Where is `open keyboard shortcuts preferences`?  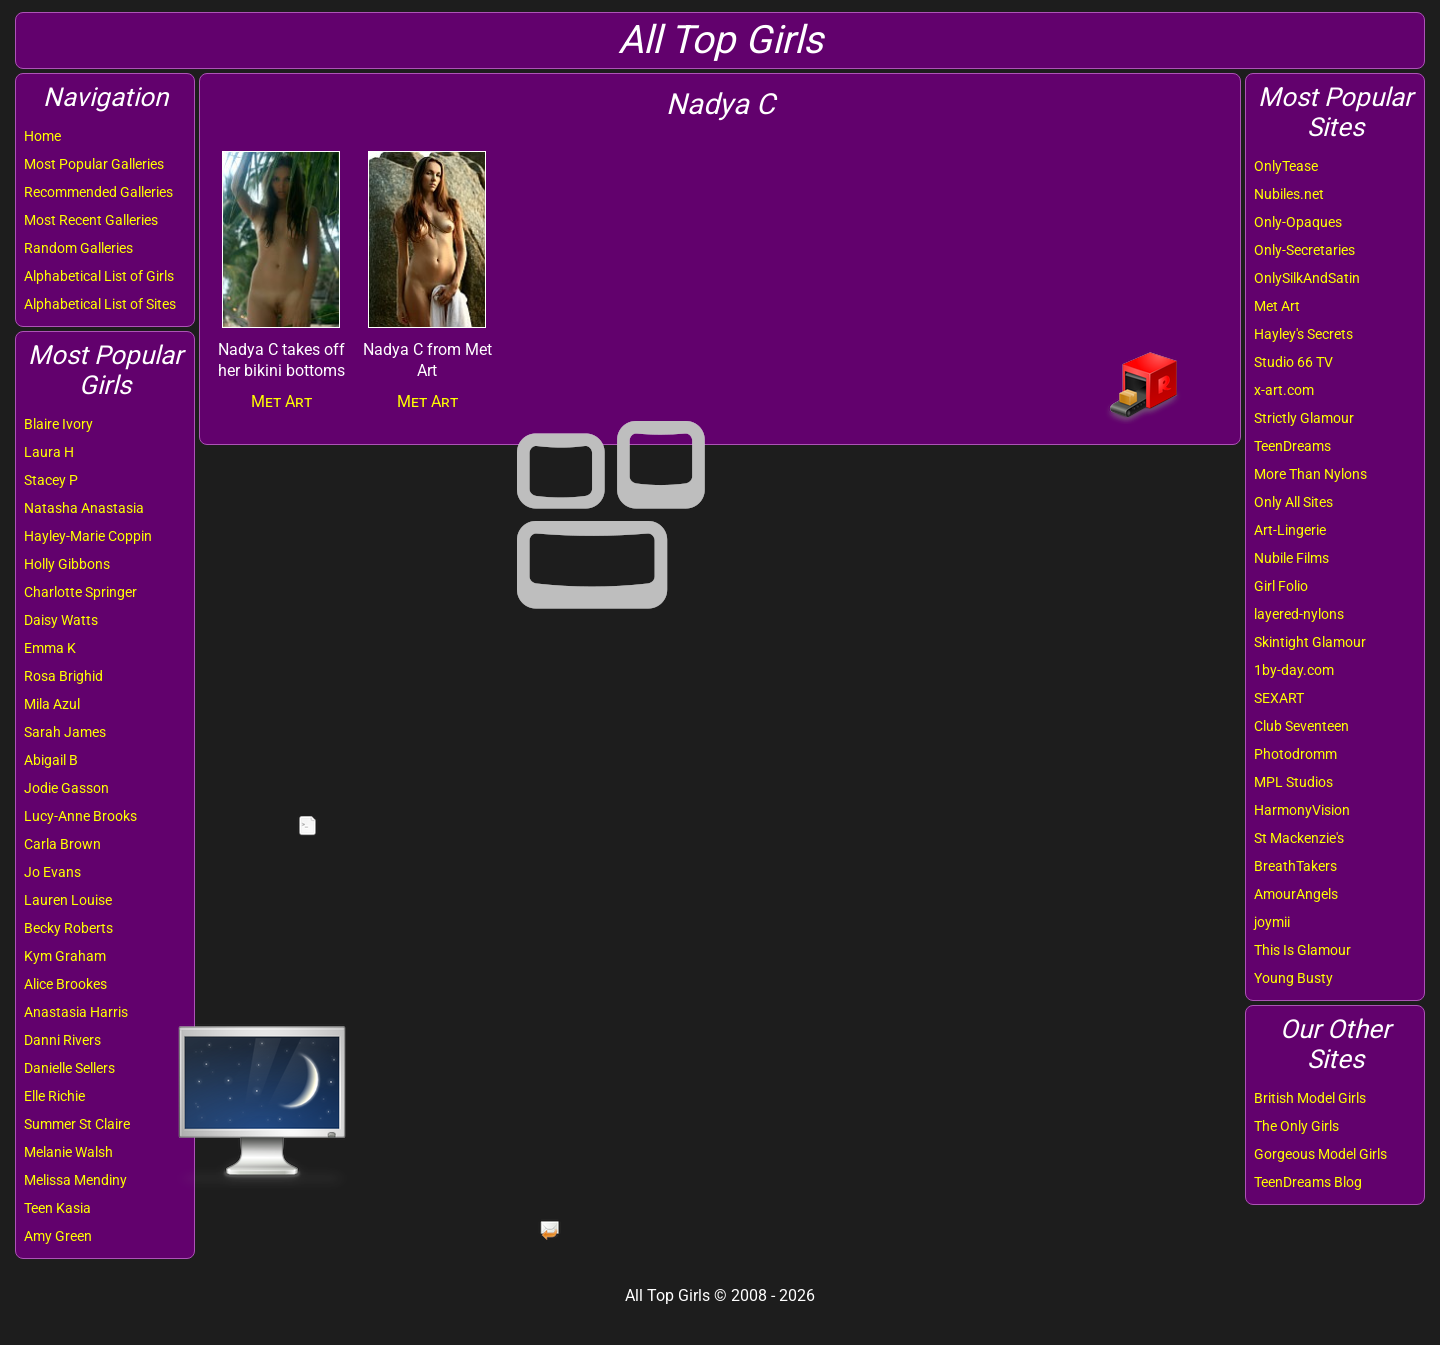 open keyboard shortcuts preferences is located at coordinates (617, 521).